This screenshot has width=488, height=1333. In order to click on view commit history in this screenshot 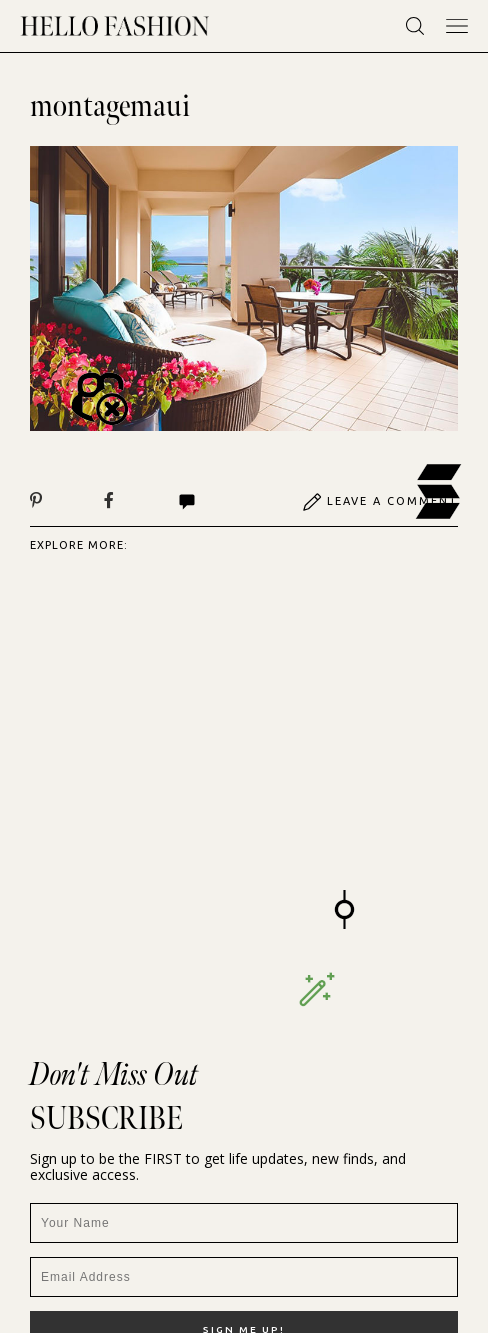, I will do `click(344, 909)`.